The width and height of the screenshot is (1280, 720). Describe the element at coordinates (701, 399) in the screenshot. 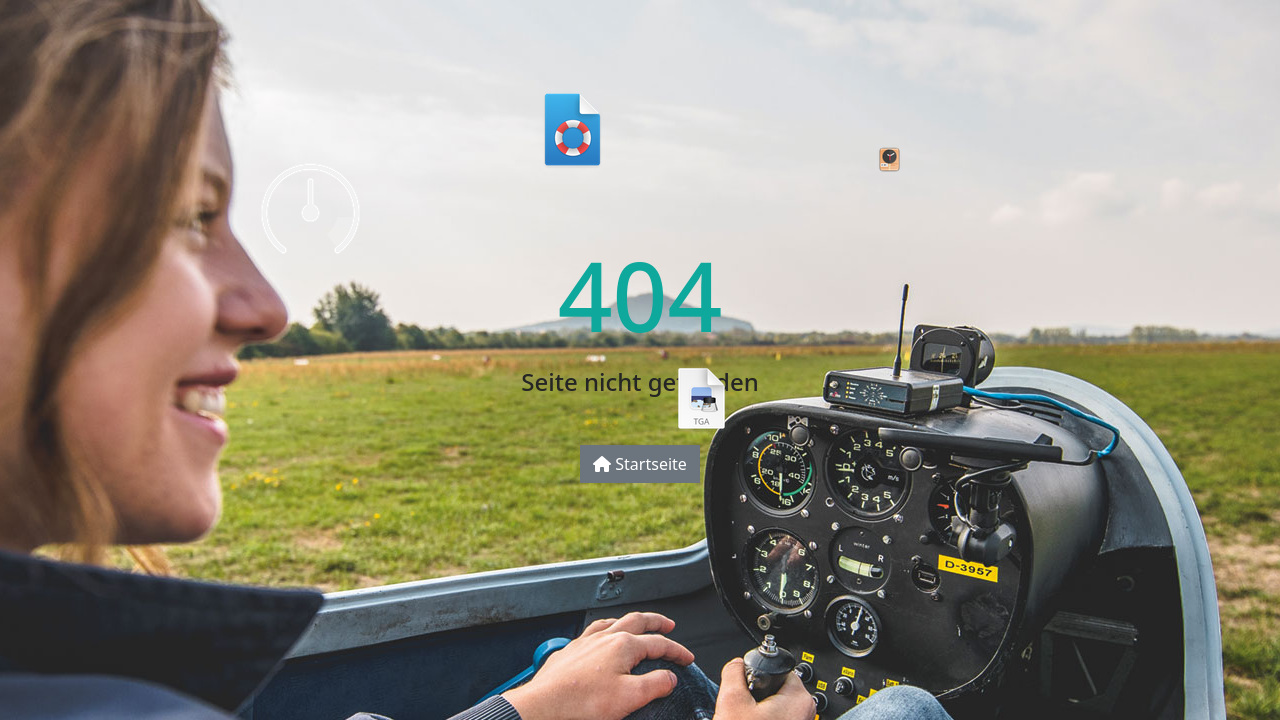

I see `a TGA image file` at that location.